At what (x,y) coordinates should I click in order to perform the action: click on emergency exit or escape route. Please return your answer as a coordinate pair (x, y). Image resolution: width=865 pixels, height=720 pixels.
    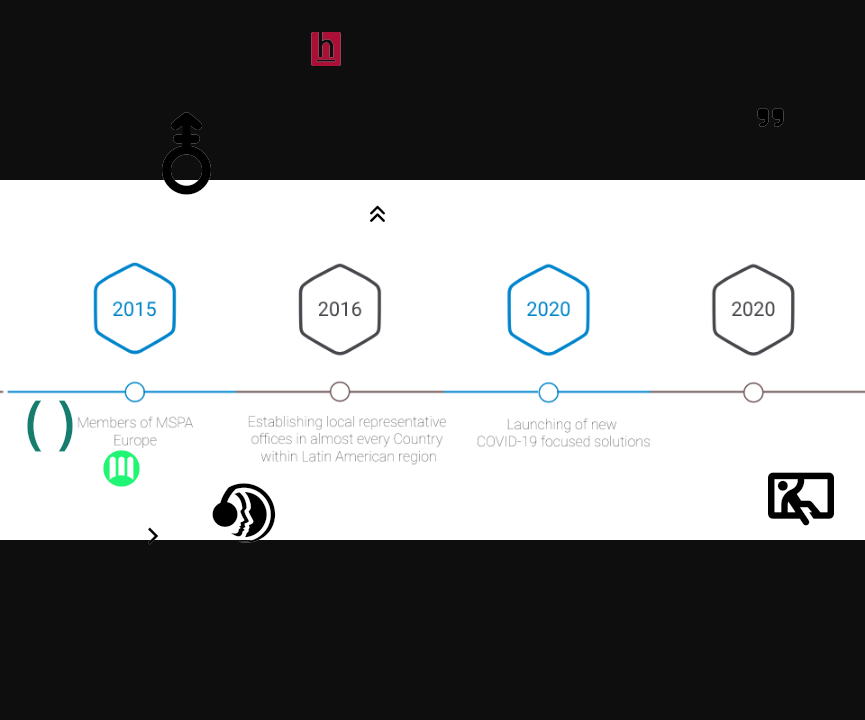
    Looking at the image, I should click on (801, 499).